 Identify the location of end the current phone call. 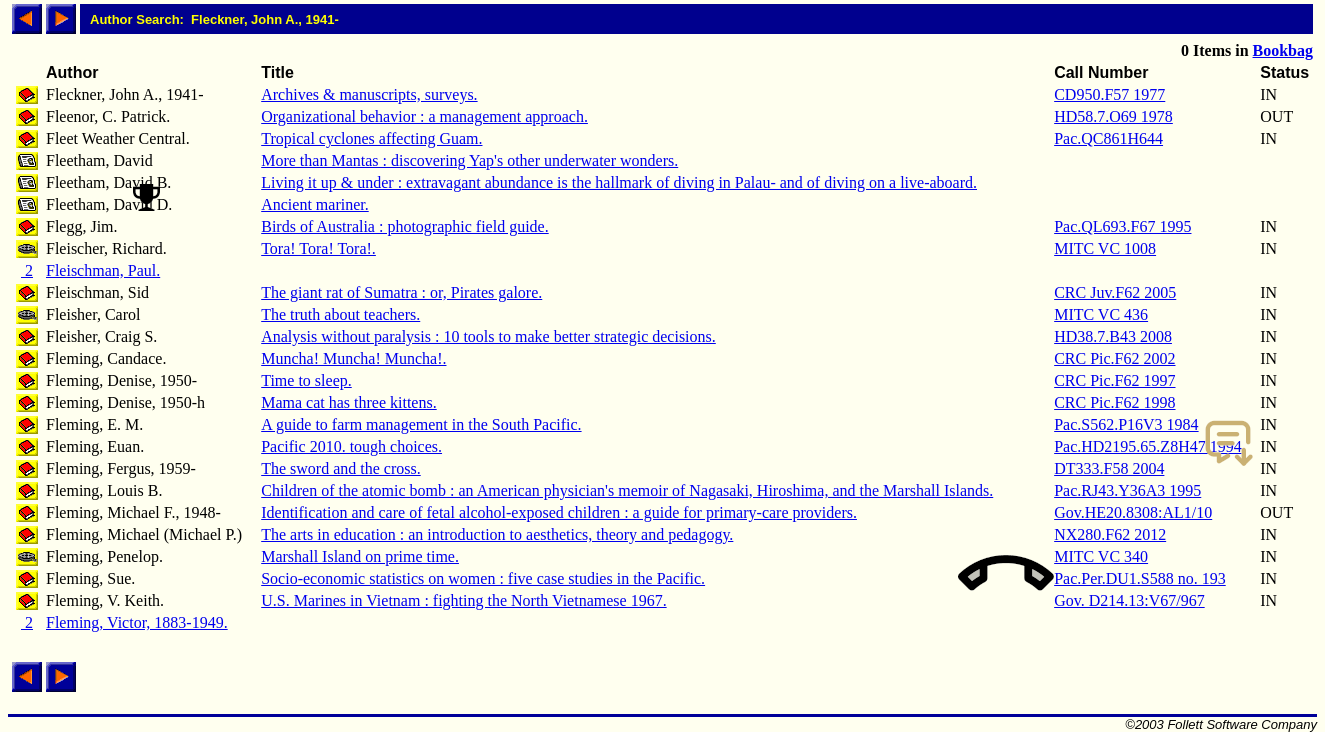
(1006, 575).